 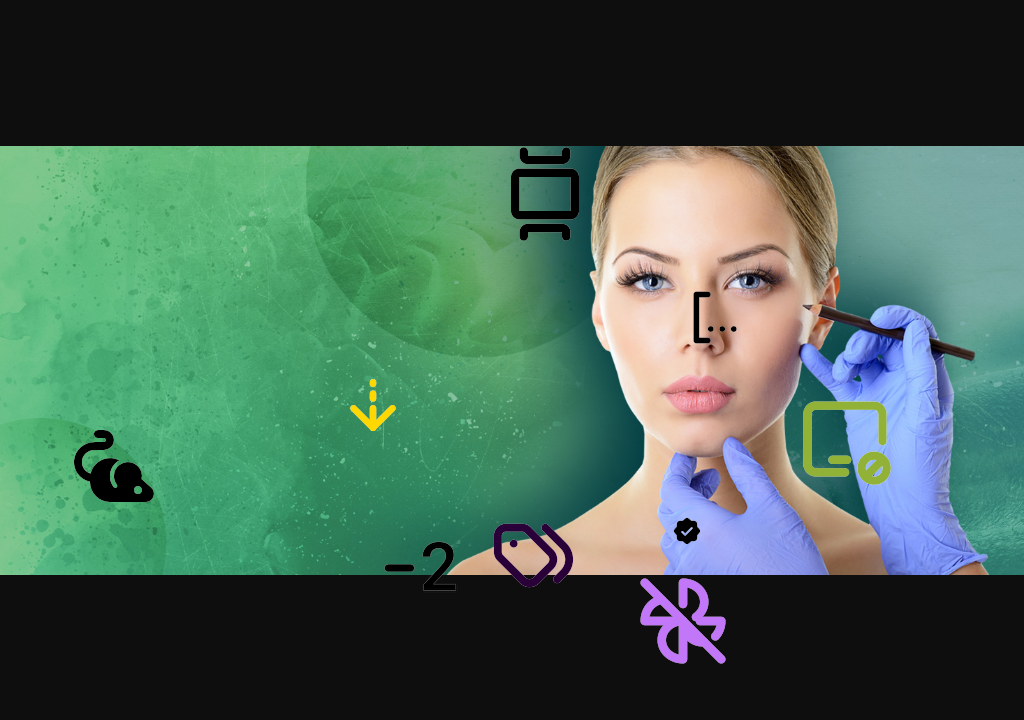 What do you see at coordinates (687, 531) in the screenshot?
I see `indicates verified or authenticated status` at bounding box center [687, 531].